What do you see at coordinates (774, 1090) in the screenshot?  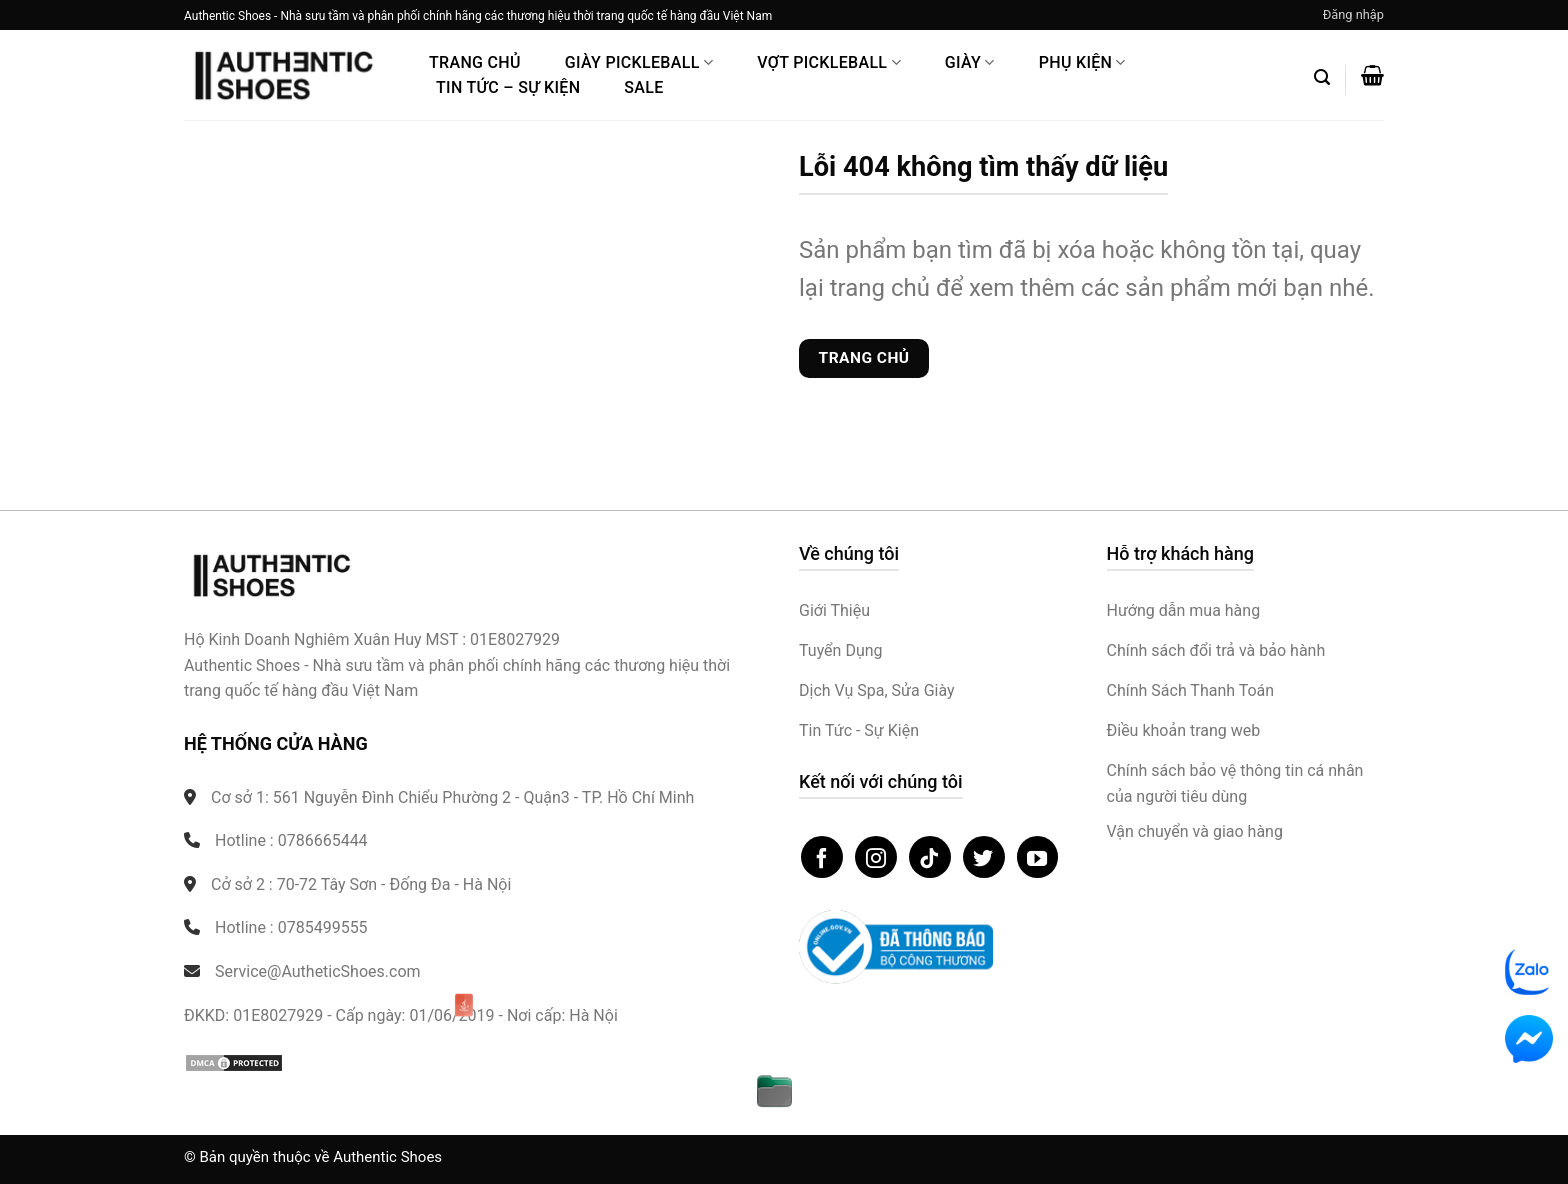 I see `open folder containing files` at bounding box center [774, 1090].